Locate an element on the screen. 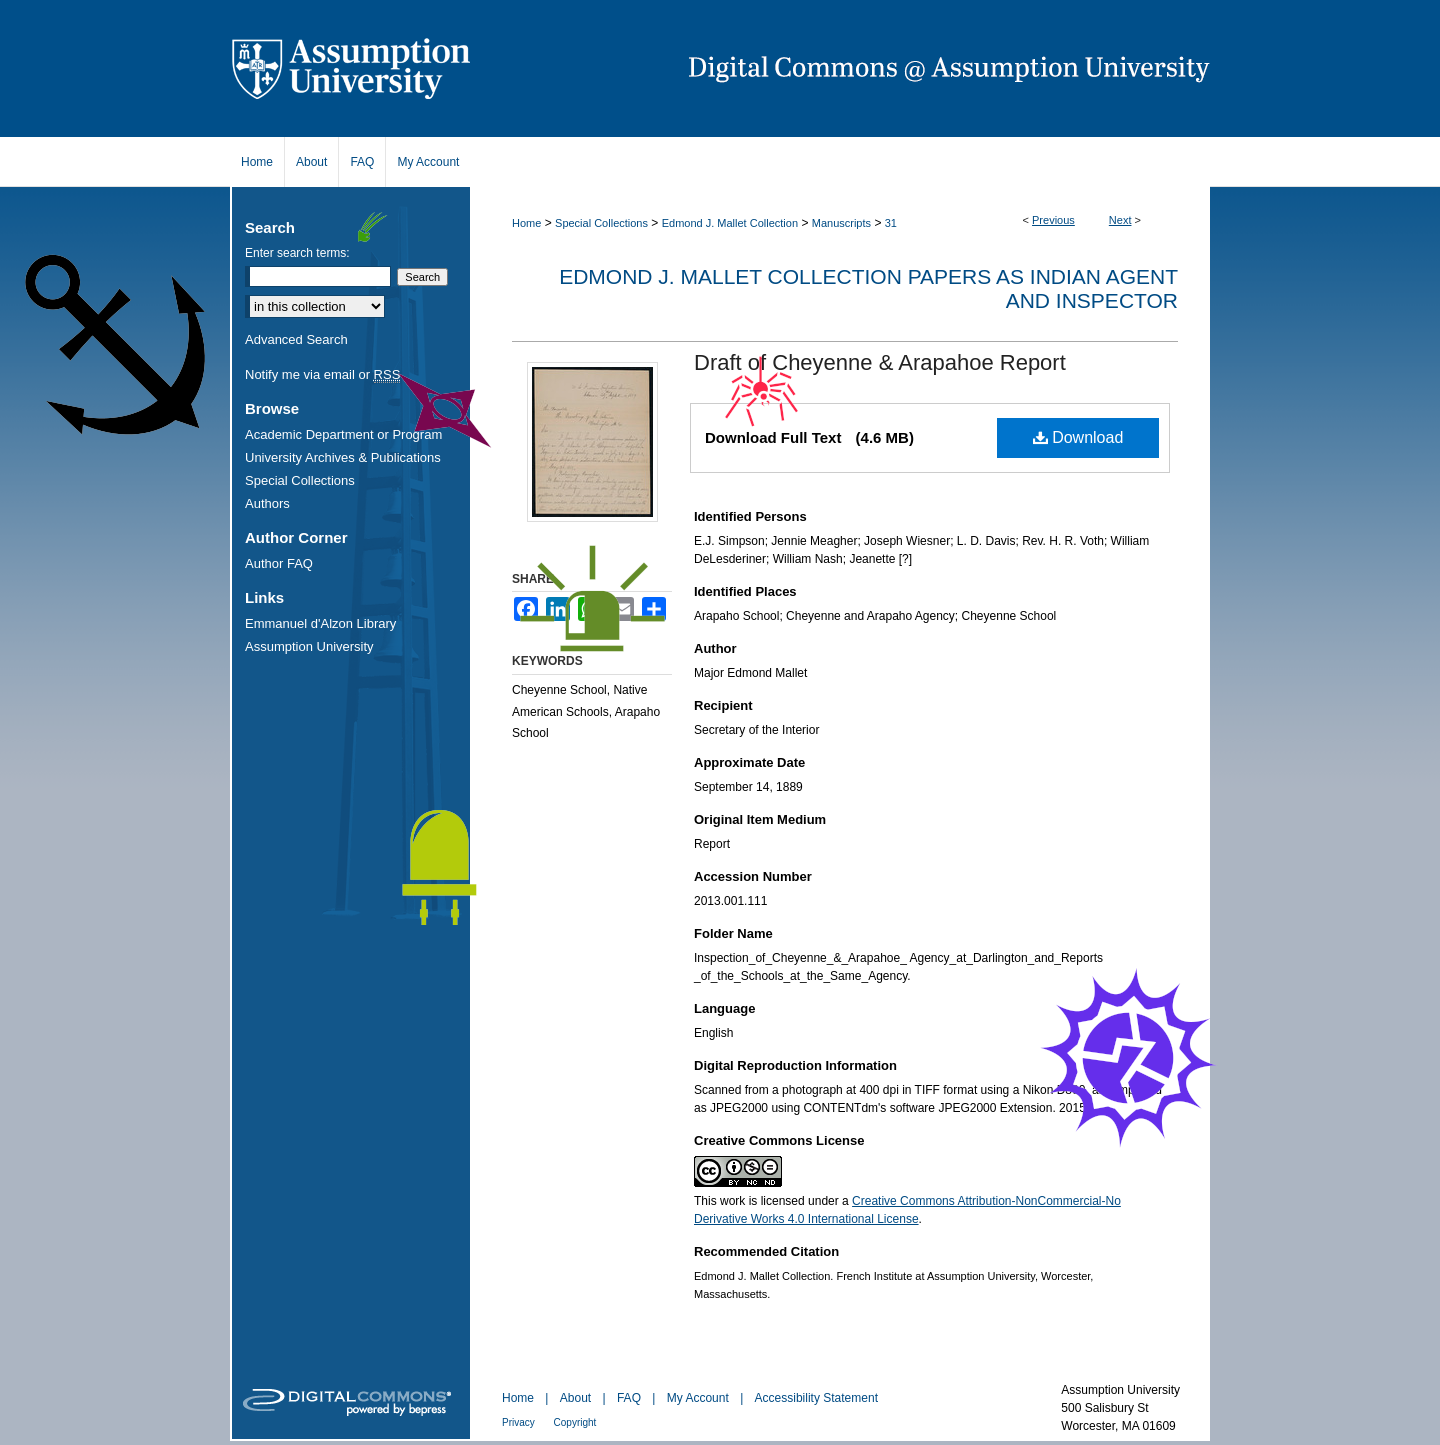 This screenshot has height=1445, width=1440. indicates device power status is located at coordinates (439, 867).